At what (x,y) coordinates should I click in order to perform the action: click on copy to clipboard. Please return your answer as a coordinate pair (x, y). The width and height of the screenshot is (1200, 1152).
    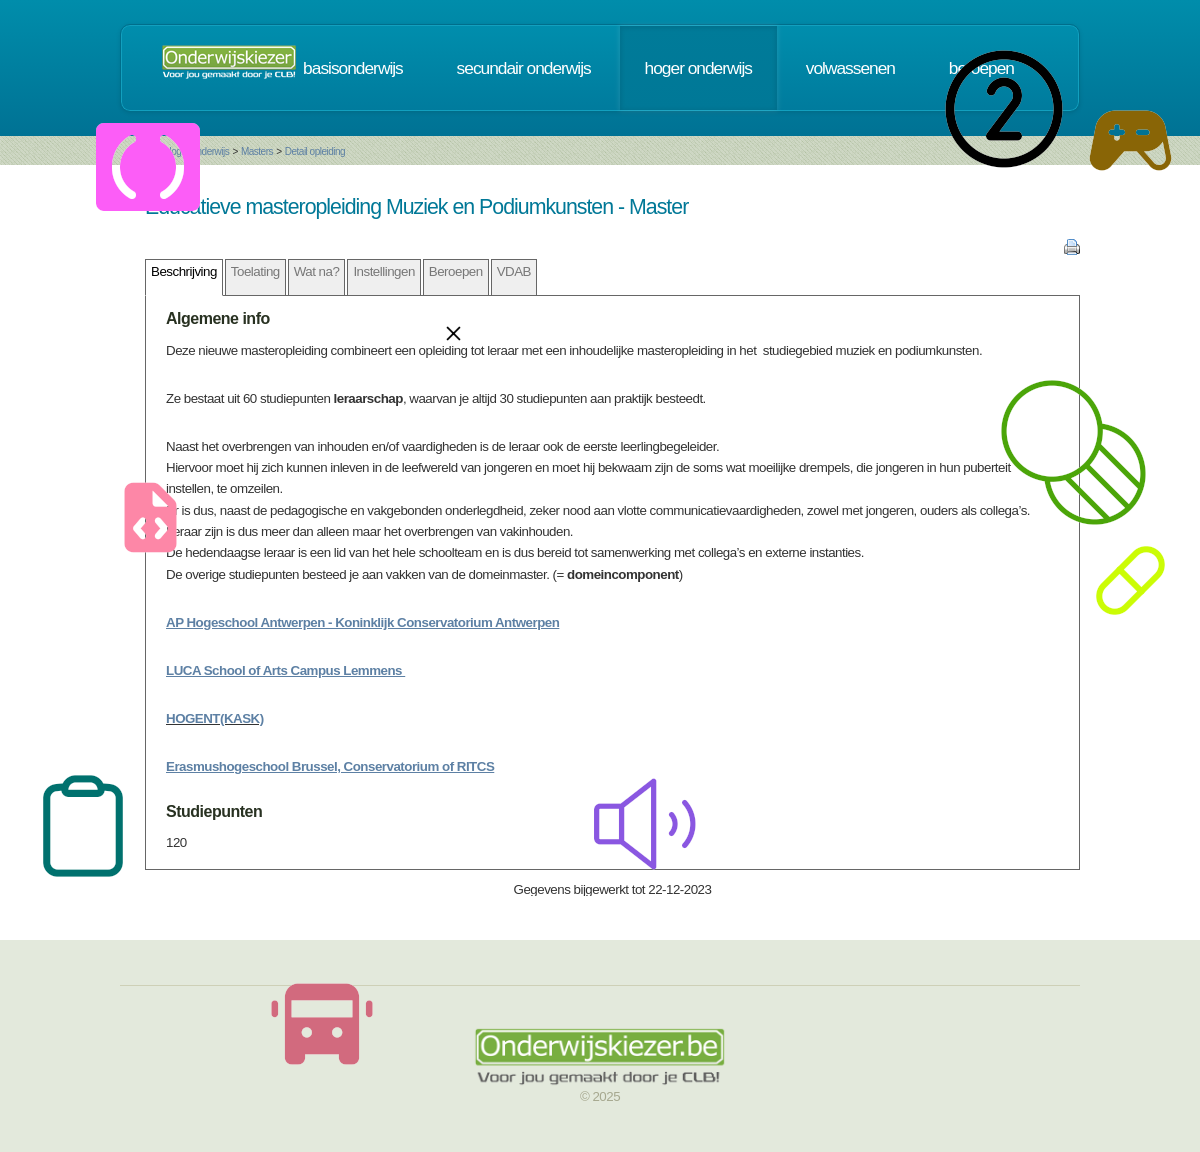
    Looking at the image, I should click on (83, 826).